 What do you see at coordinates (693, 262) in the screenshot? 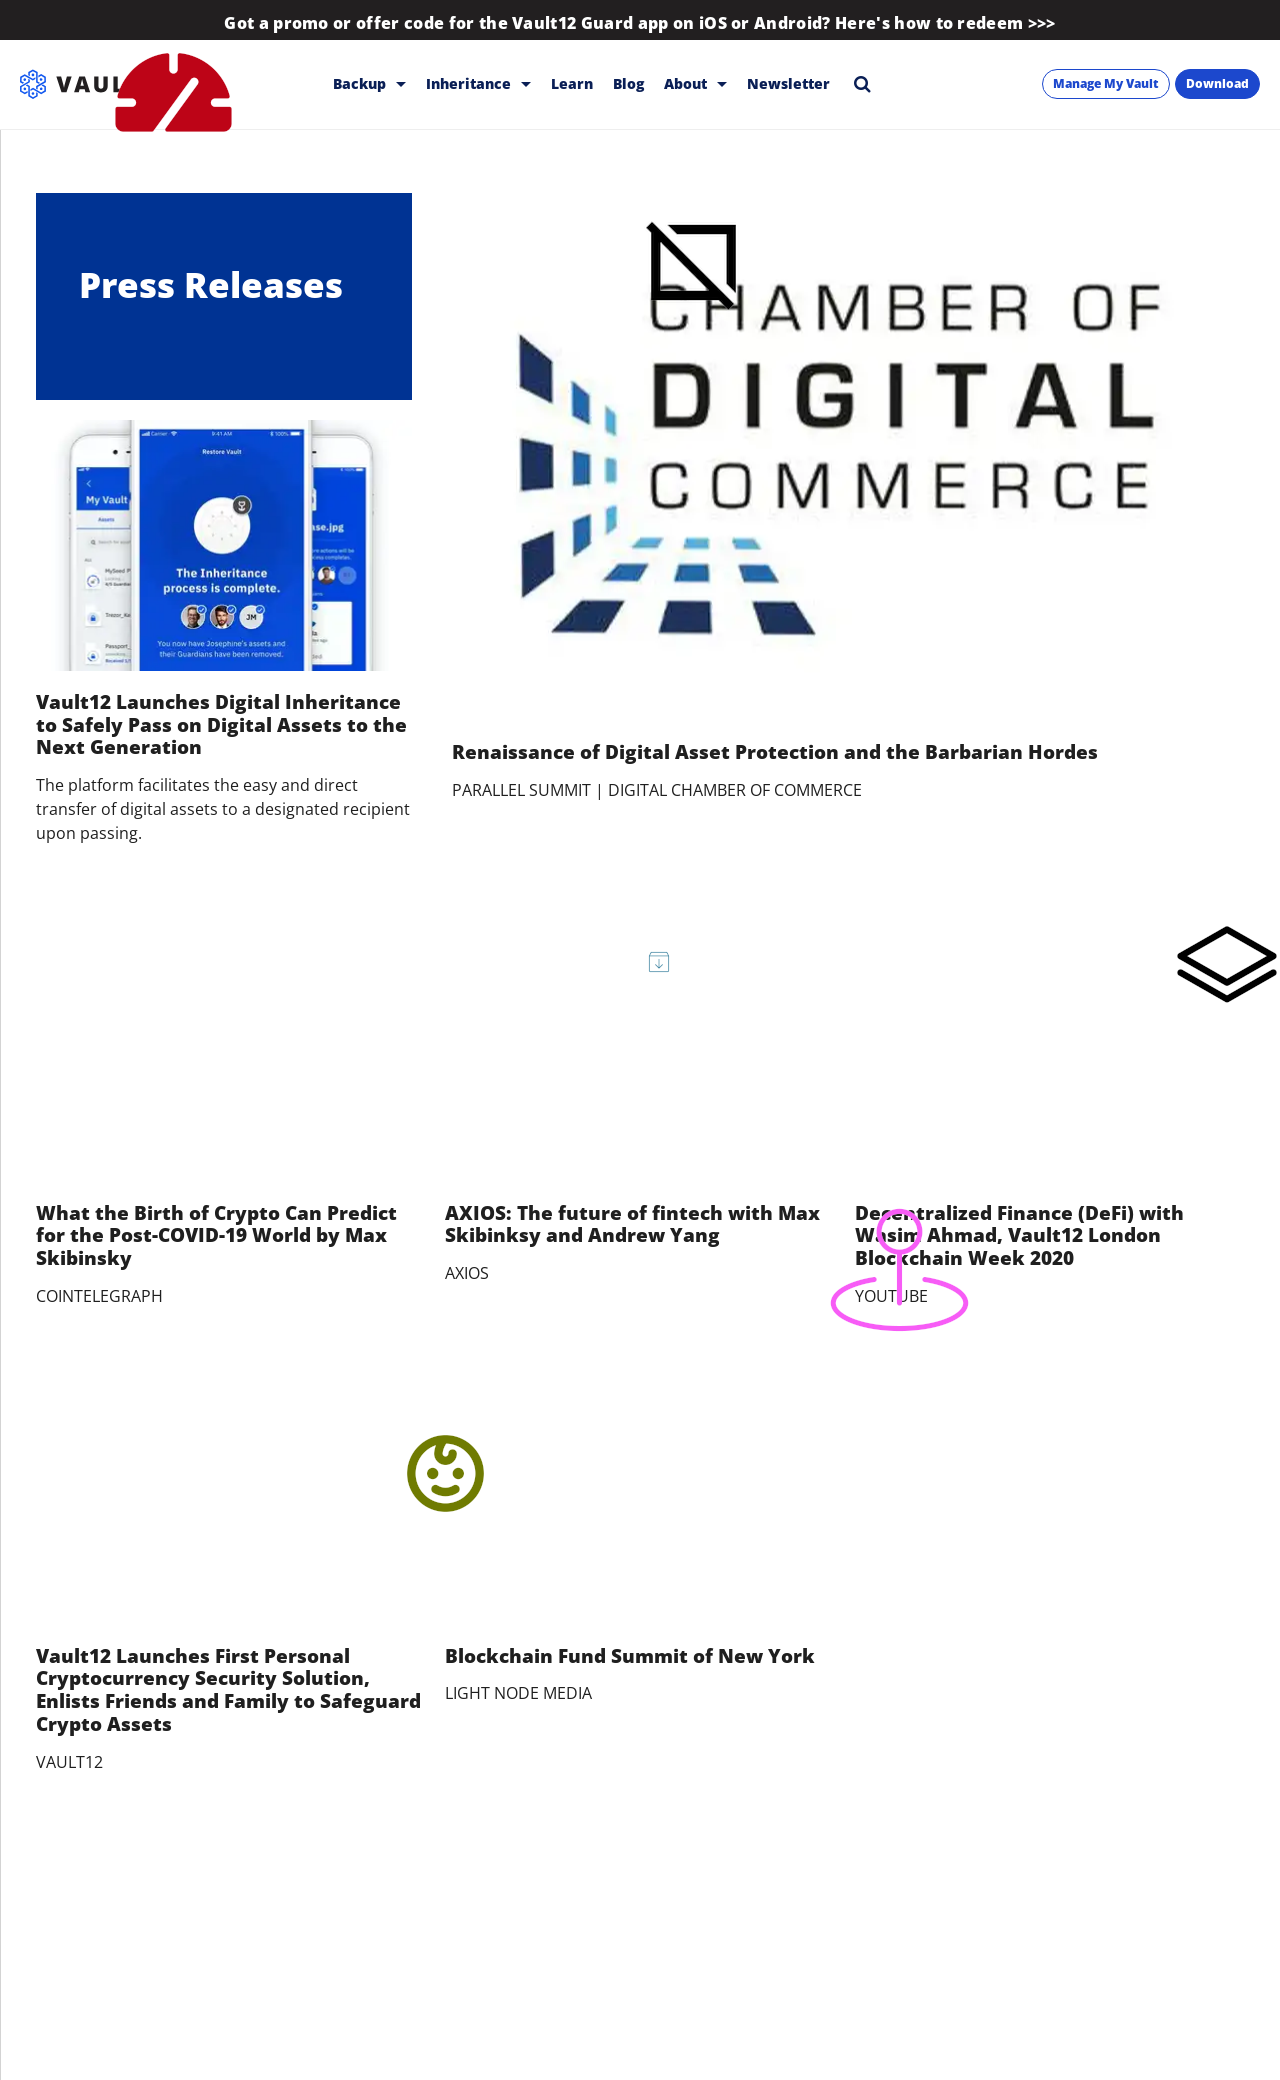
I see `indicates browser not supported for this feature` at bounding box center [693, 262].